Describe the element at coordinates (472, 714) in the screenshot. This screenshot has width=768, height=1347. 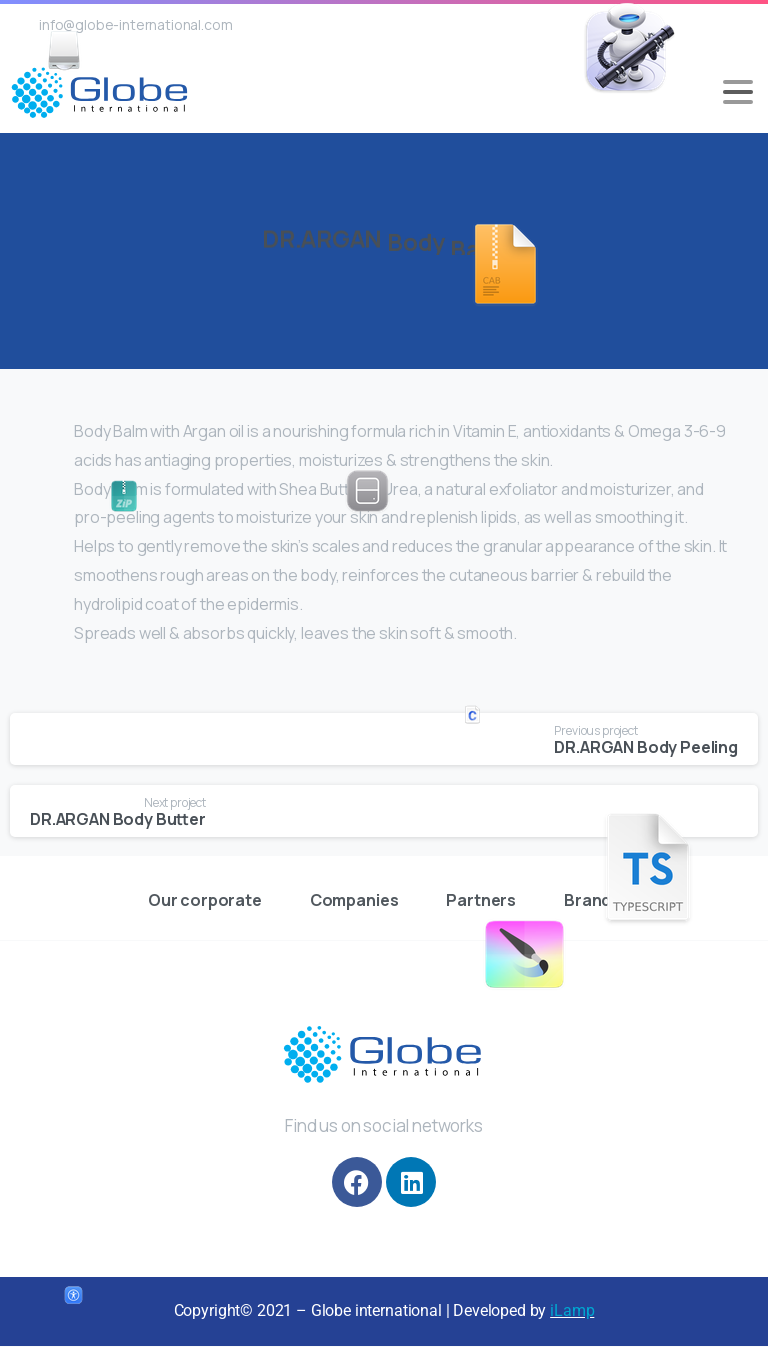
I see `a C programming language source file` at that location.